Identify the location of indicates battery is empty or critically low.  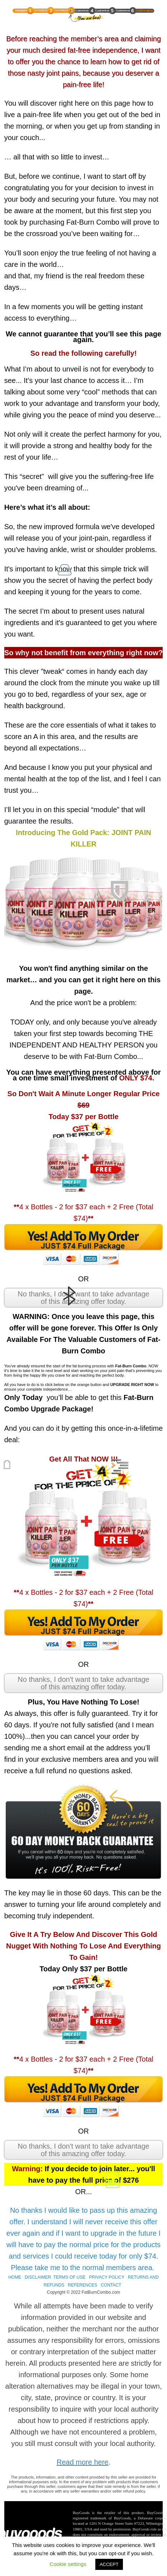
(7, 1464).